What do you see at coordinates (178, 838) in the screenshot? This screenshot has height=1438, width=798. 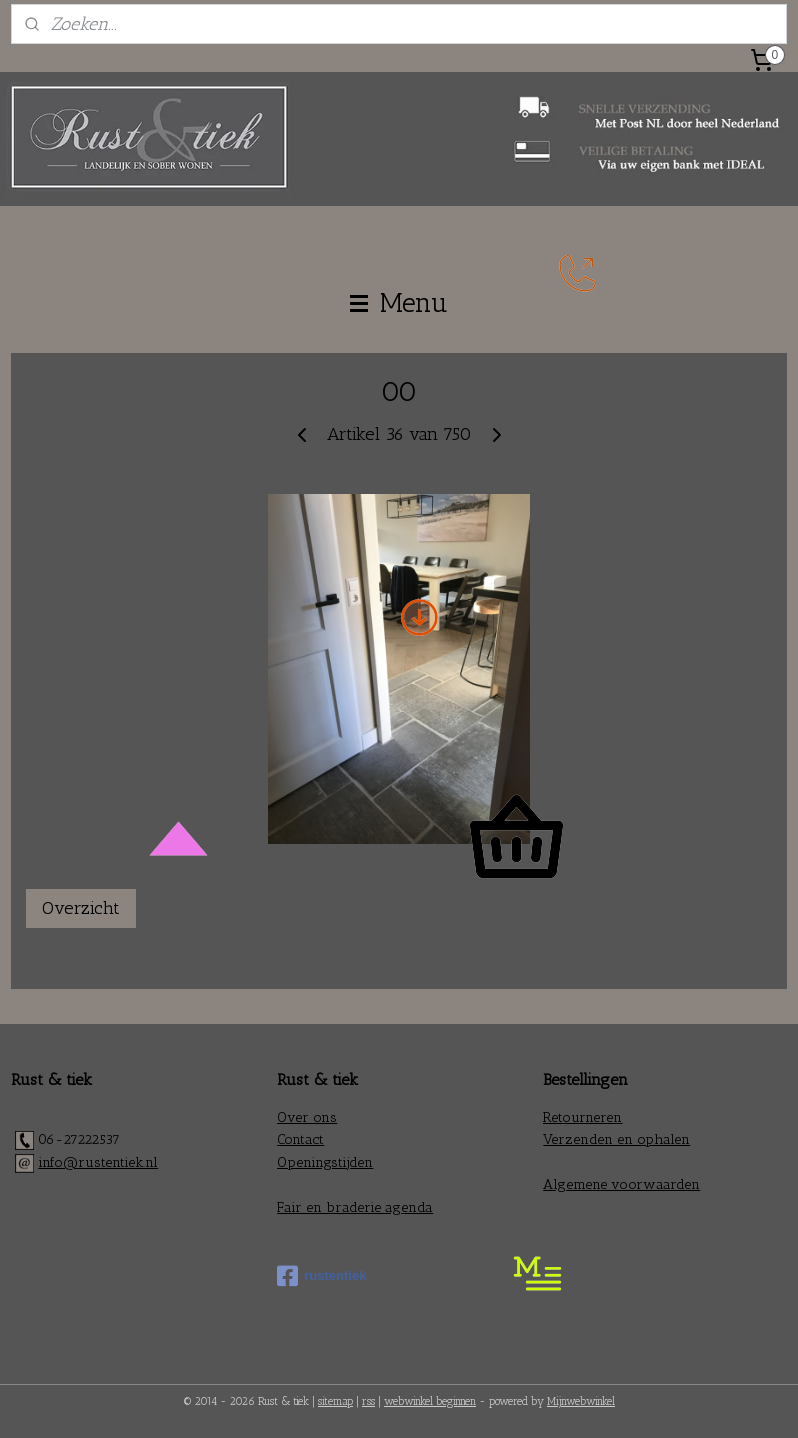 I see `collapse an expanded section or menu` at bounding box center [178, 838].